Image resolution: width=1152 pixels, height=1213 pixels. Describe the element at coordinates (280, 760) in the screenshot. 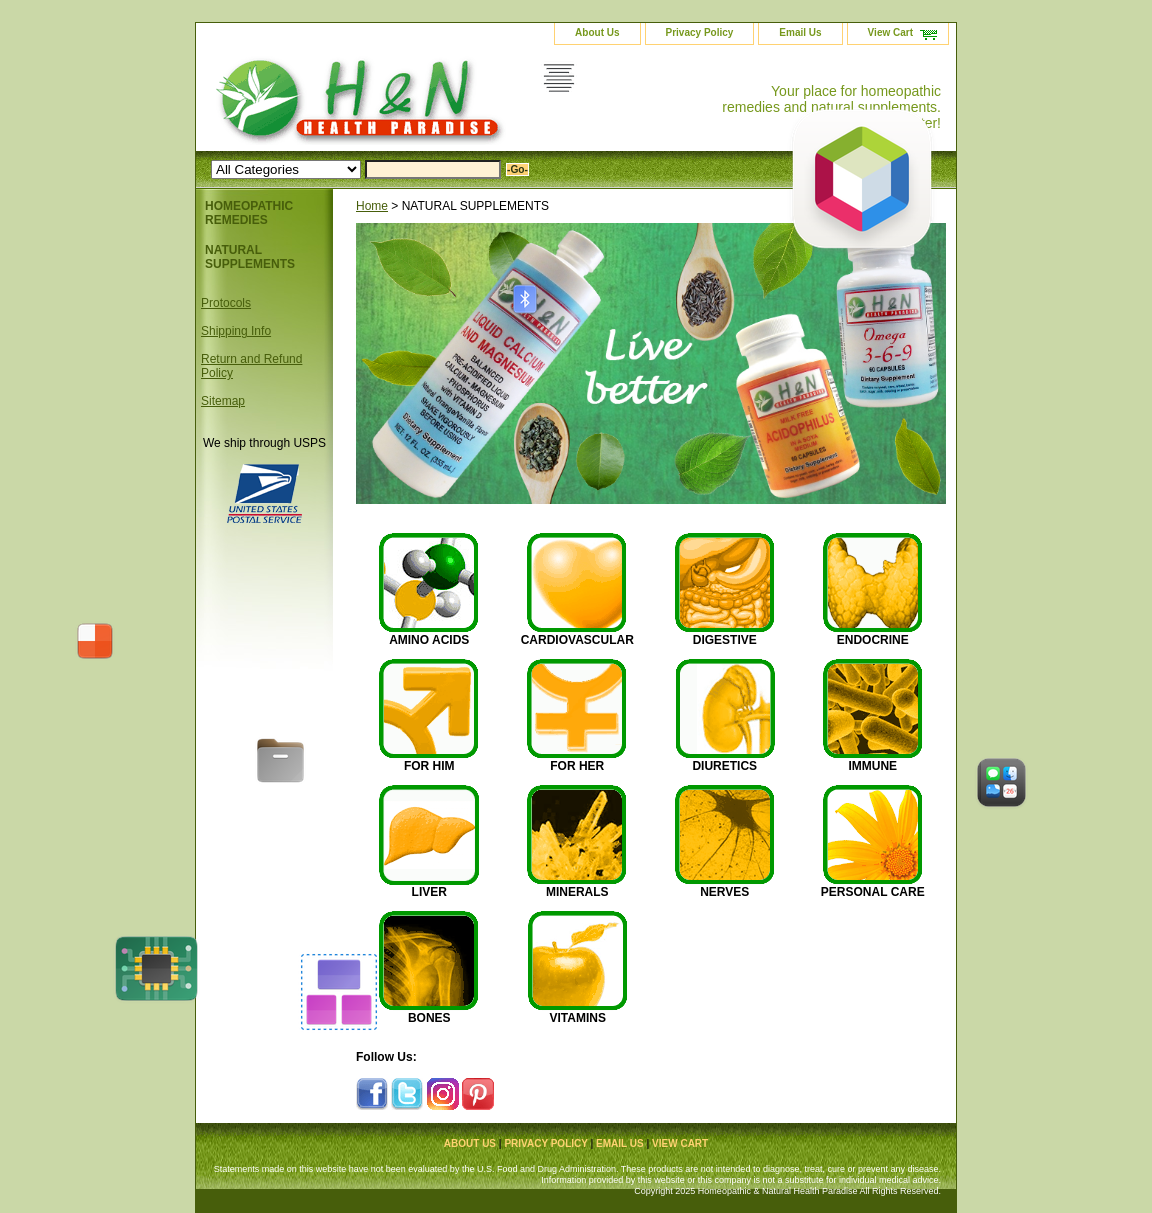

I see `open file manager application` at that location.